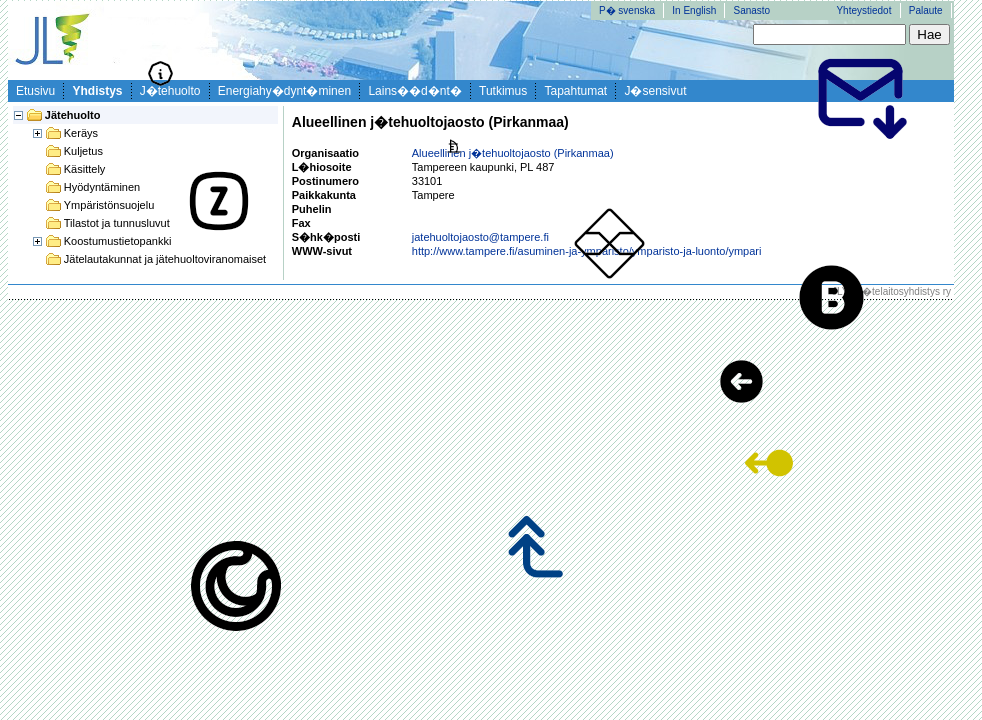 The width and height of the screenshot is (982, 720). What do you see at coordinates (160, 73) in the screenshot?
I see `view more information or details` at bounding box center [160, 73].